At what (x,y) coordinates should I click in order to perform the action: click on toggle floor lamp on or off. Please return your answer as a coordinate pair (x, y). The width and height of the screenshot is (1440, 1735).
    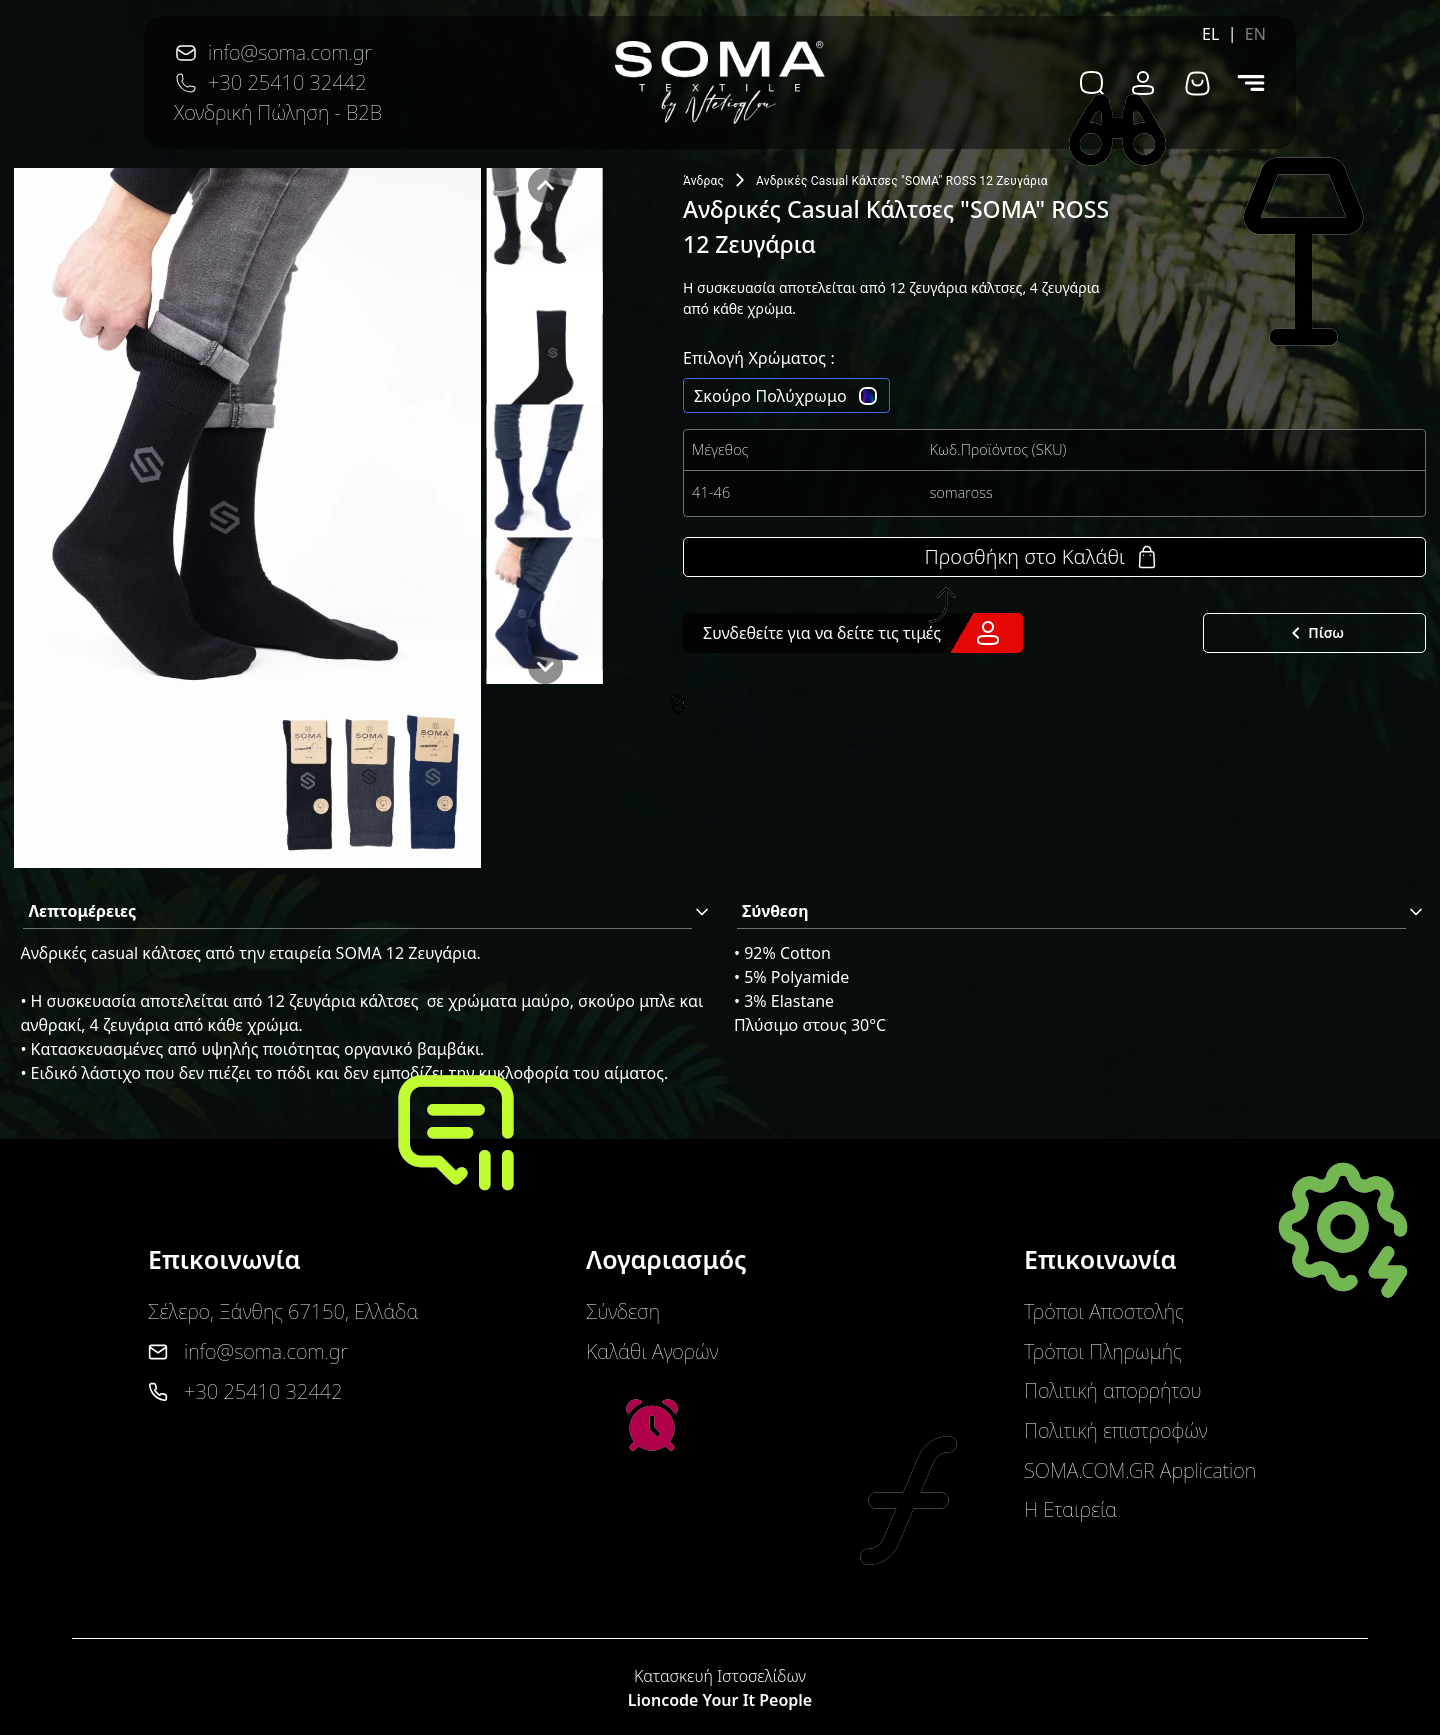
    Looking at the image, I should click on (1303, 251).